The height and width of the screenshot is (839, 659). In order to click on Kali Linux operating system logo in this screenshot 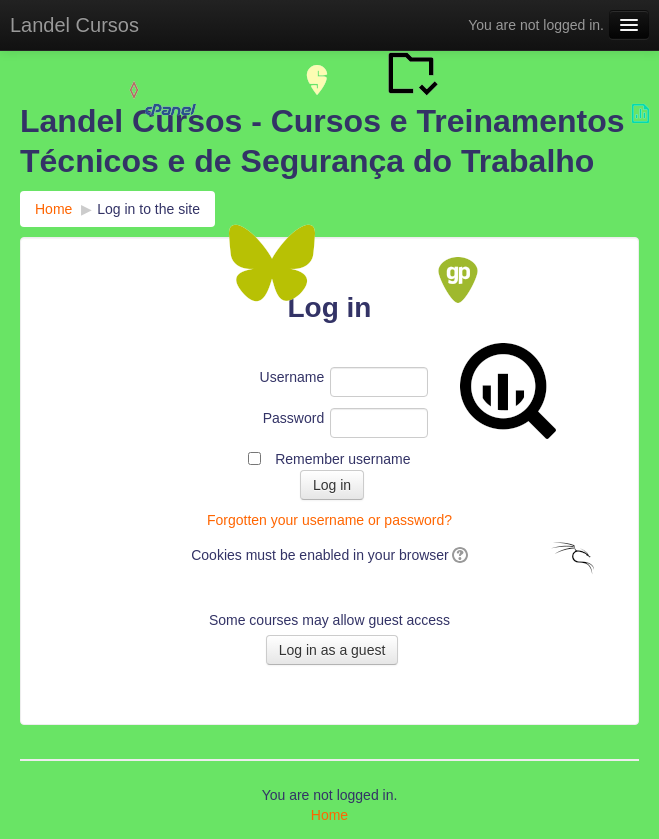, I will do `click(572, 558)`.